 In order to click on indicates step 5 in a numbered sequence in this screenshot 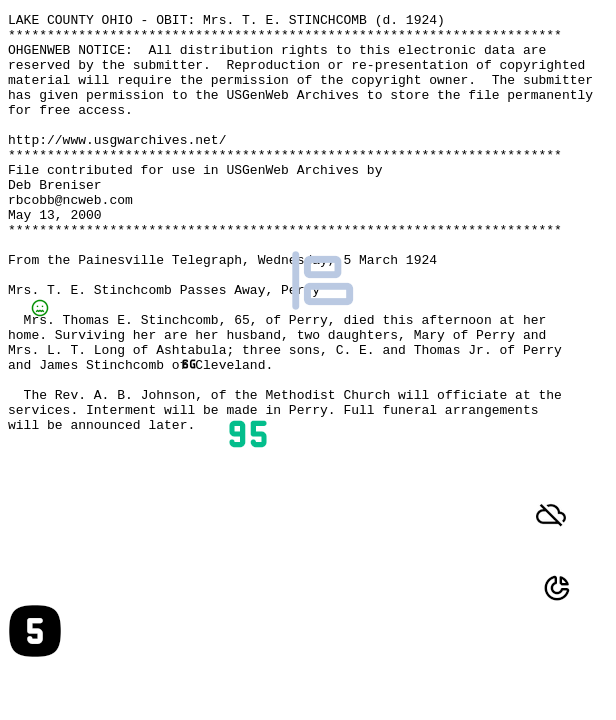, I will do `click(35, 631)`.